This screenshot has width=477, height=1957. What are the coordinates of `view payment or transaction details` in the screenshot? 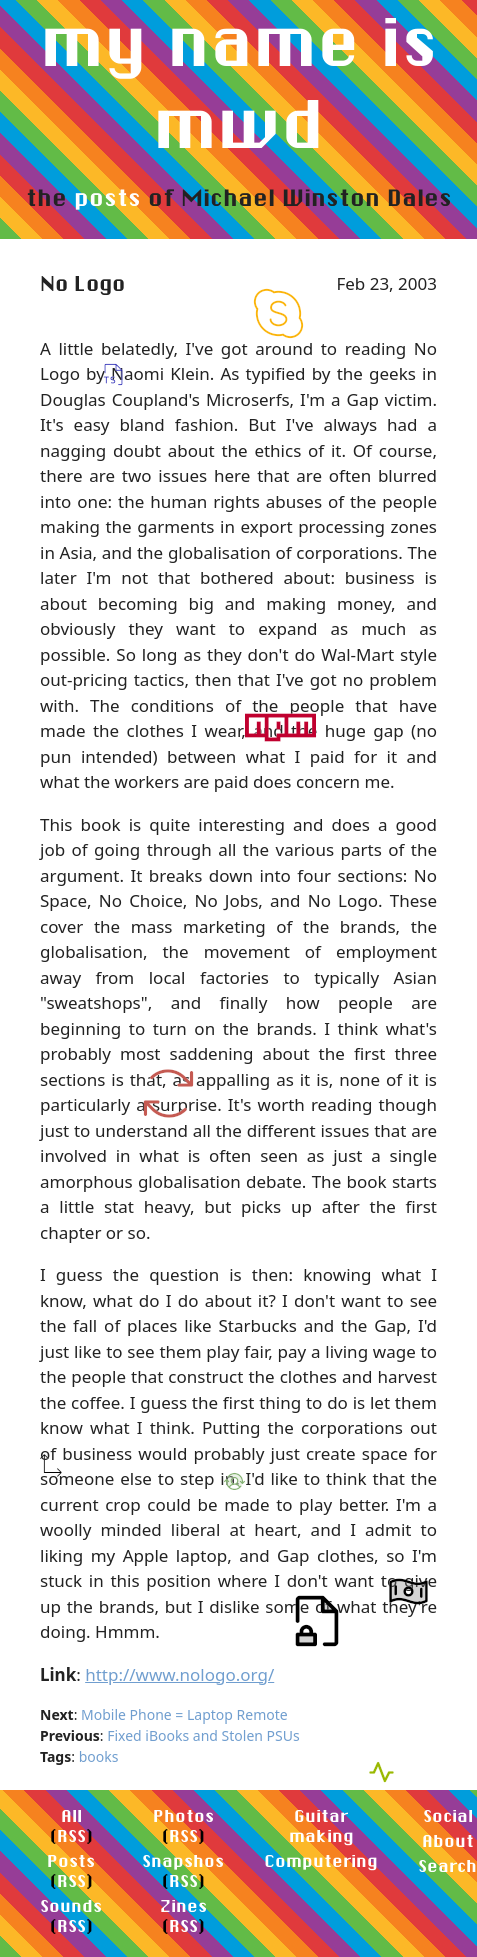 It's located at (408, 1591).